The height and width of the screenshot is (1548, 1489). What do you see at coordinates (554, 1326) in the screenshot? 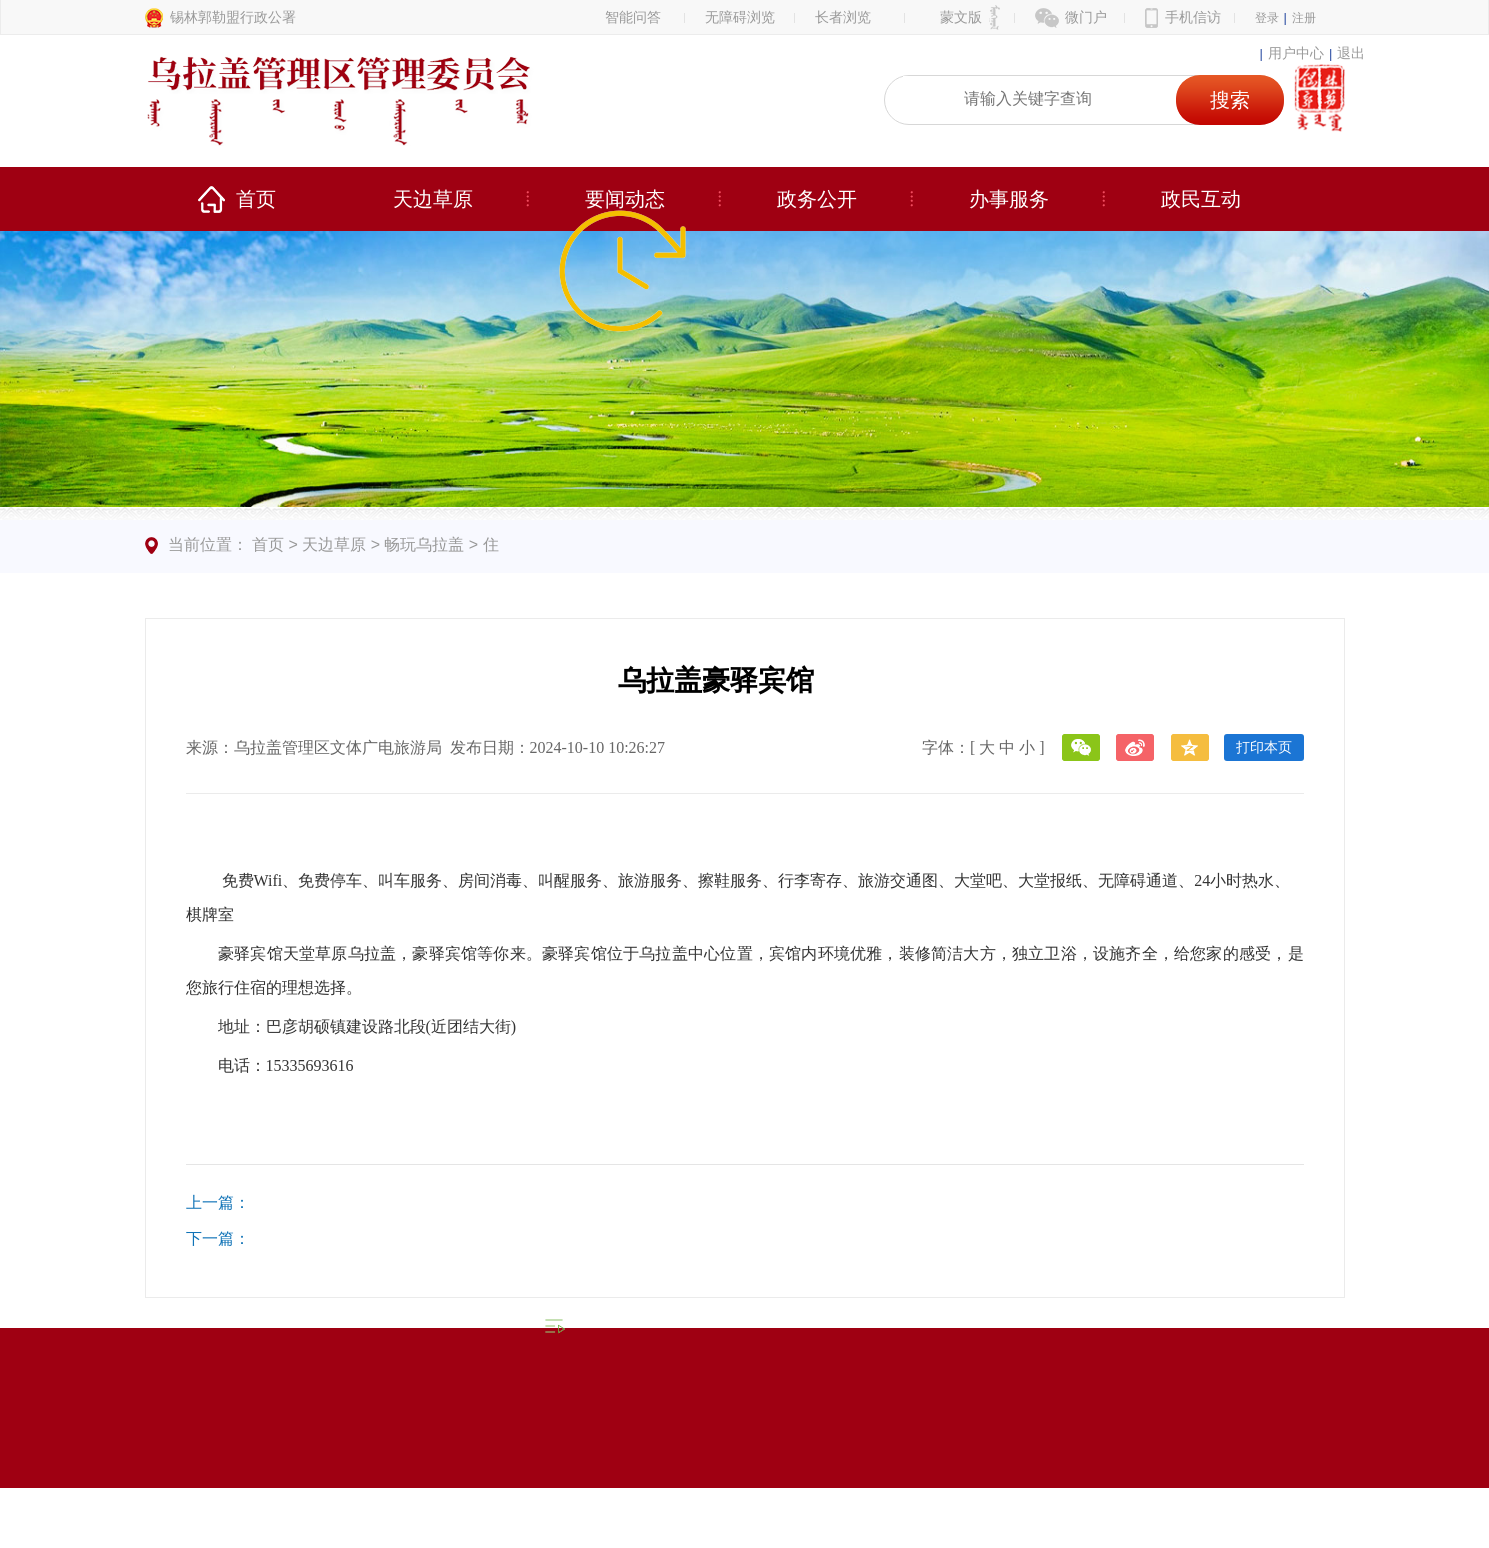
I see `view playback queue` at bounding box center [554, 1326].